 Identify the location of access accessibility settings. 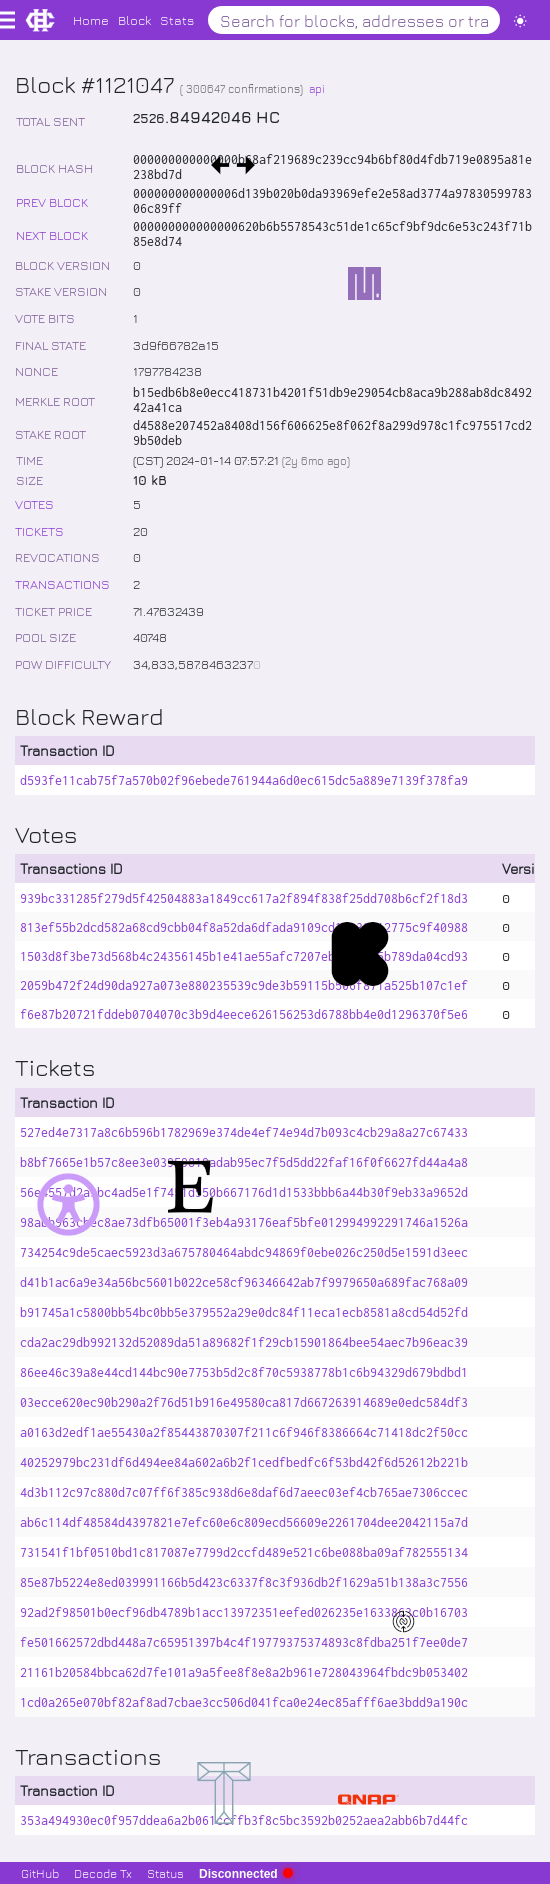
(68, 1204).